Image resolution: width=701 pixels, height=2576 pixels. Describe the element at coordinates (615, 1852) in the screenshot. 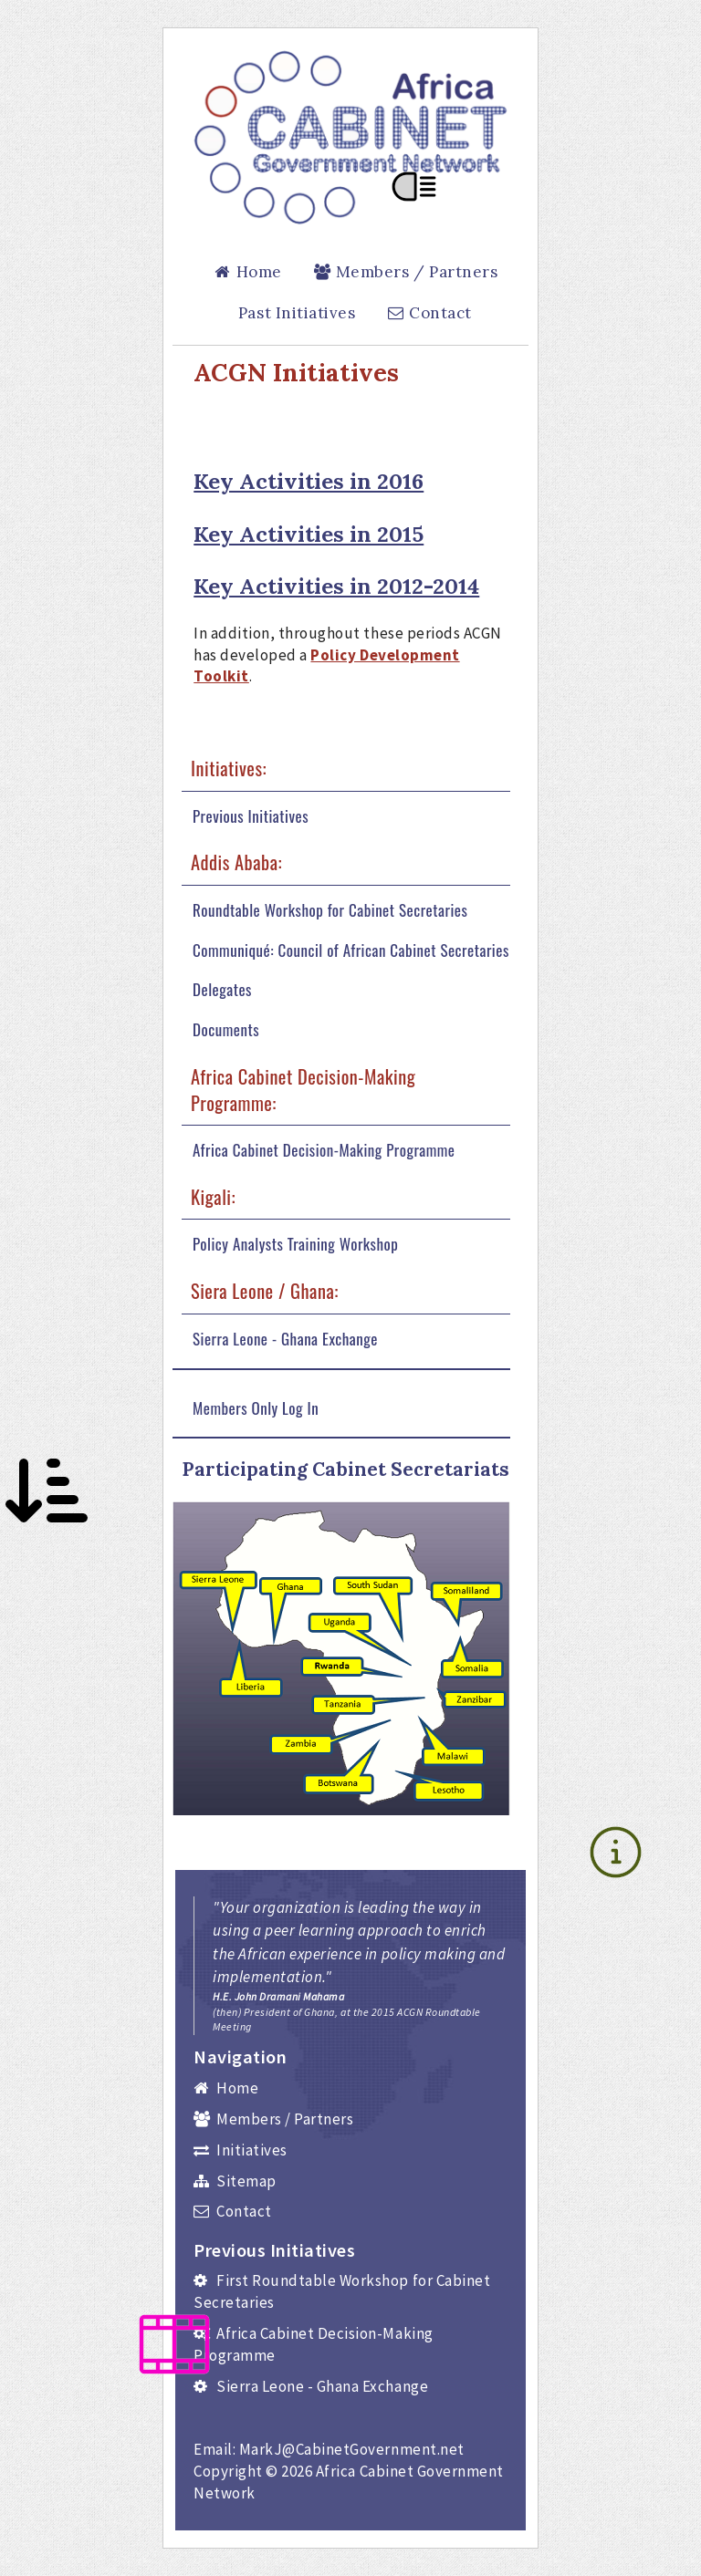

I see `view more information or details` at that location.